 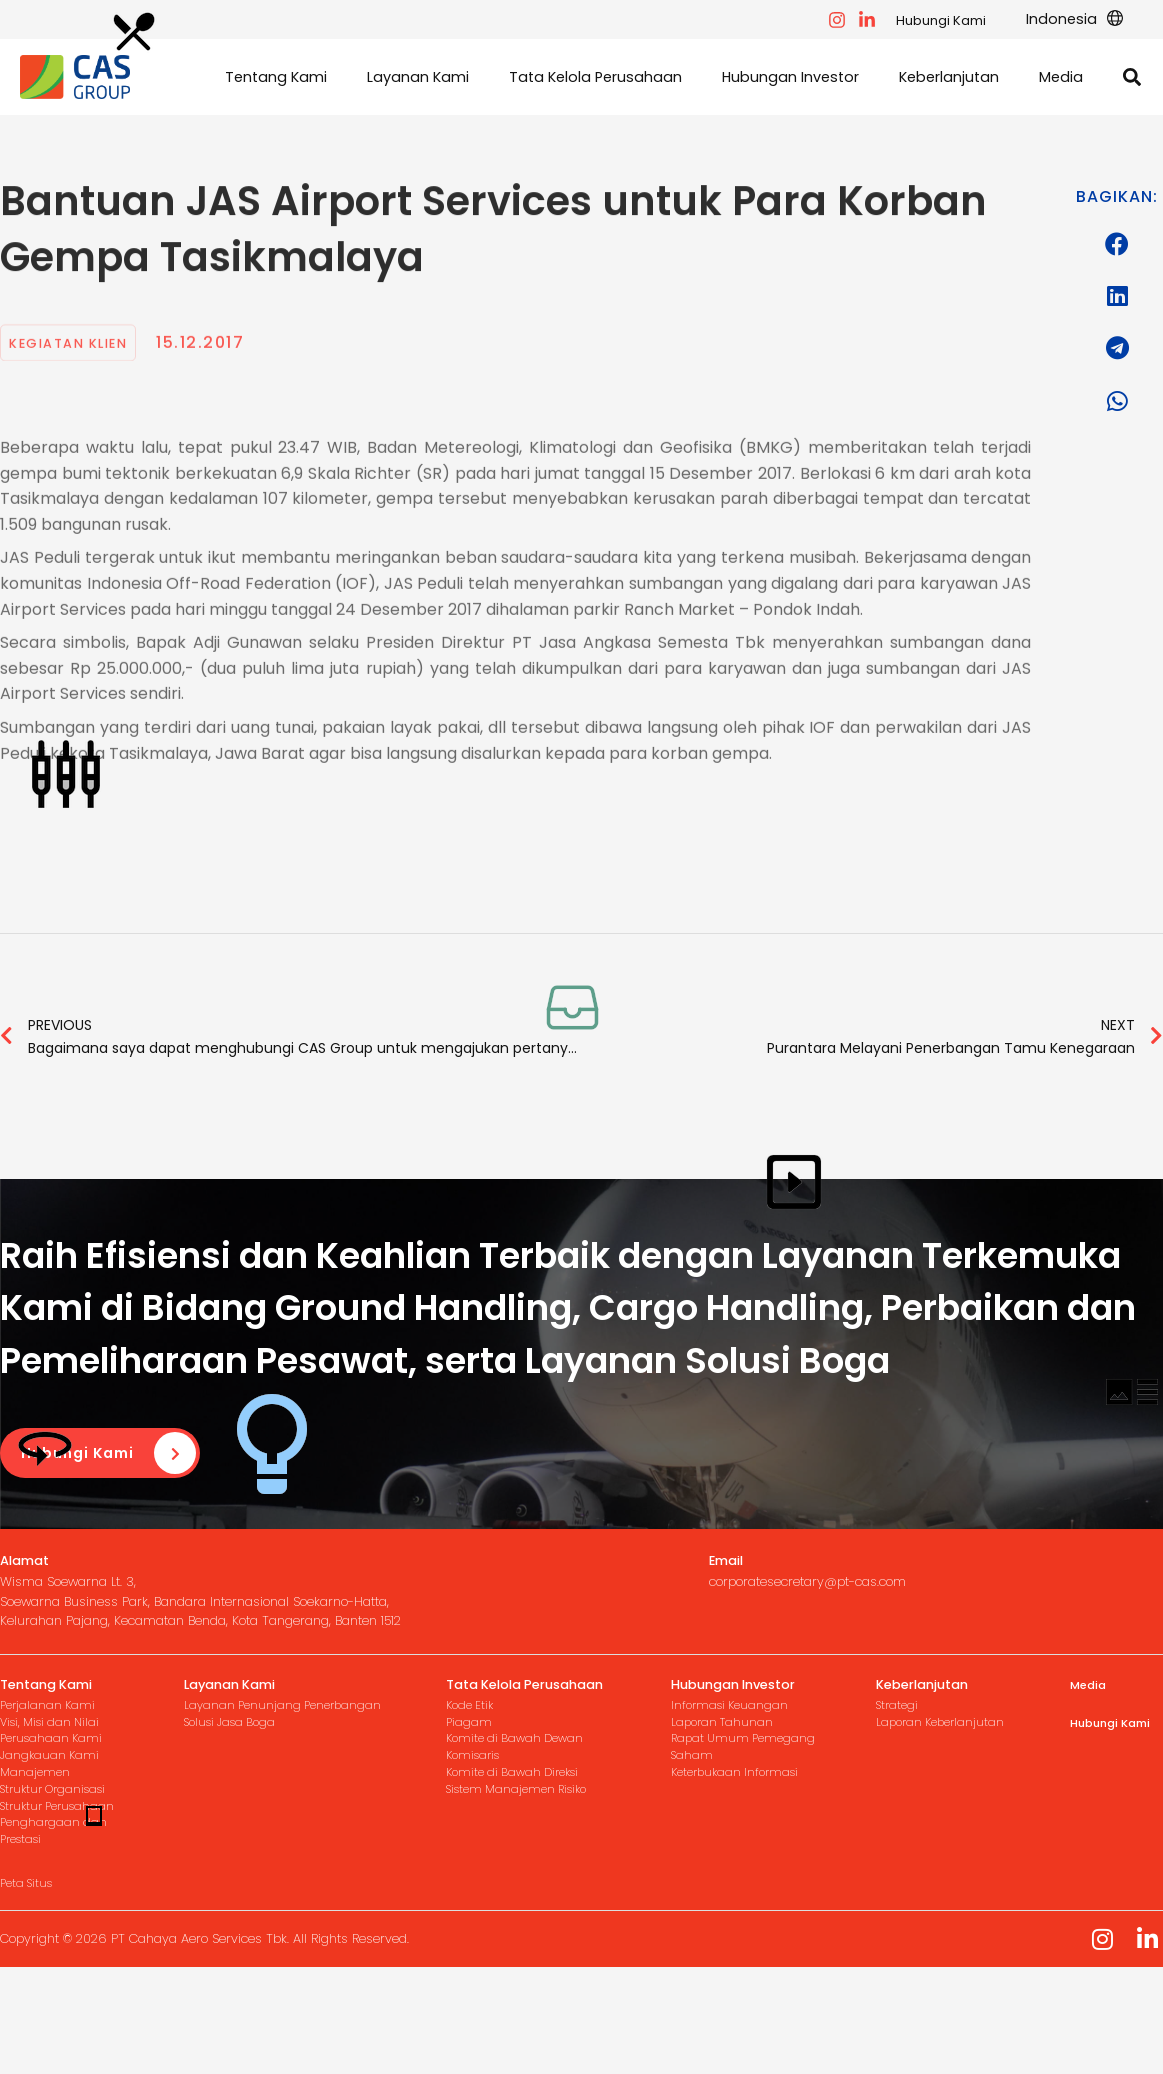 I want to click on find nearby restaurants, so click(x=133, y=31).